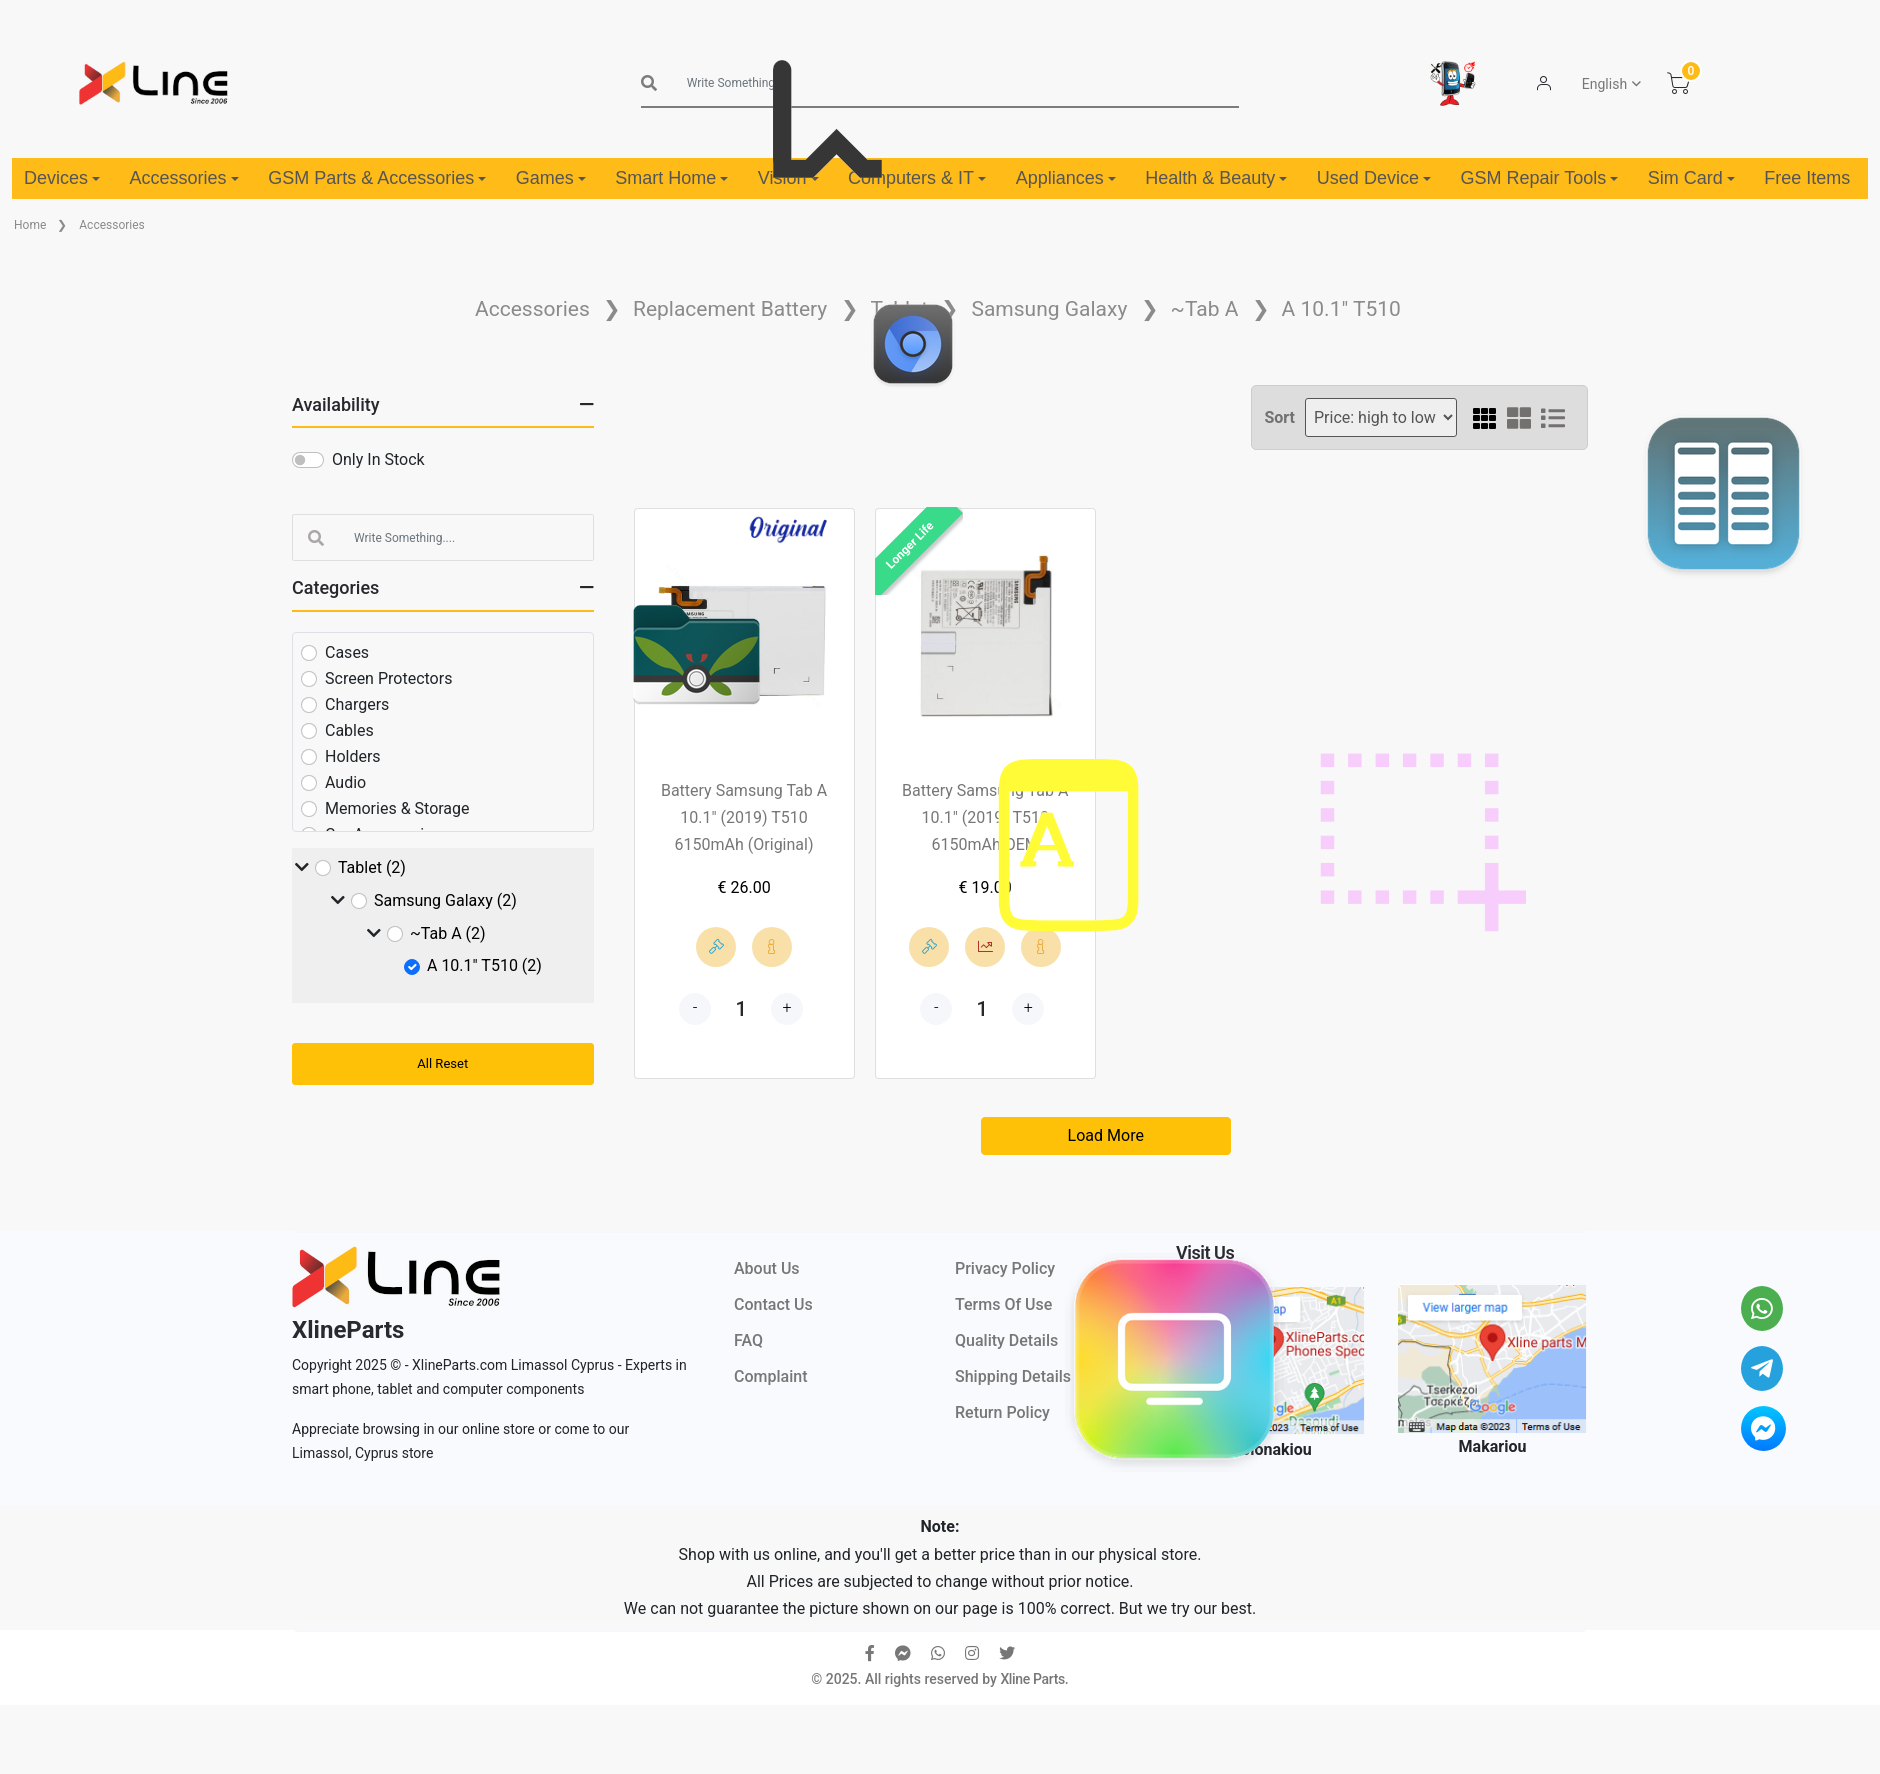 The height and width of the screenshot is (1774, 1880). Describe the element at coordinates (1174, 1362) in the screenshot. I see `open display color preferences` at that location.